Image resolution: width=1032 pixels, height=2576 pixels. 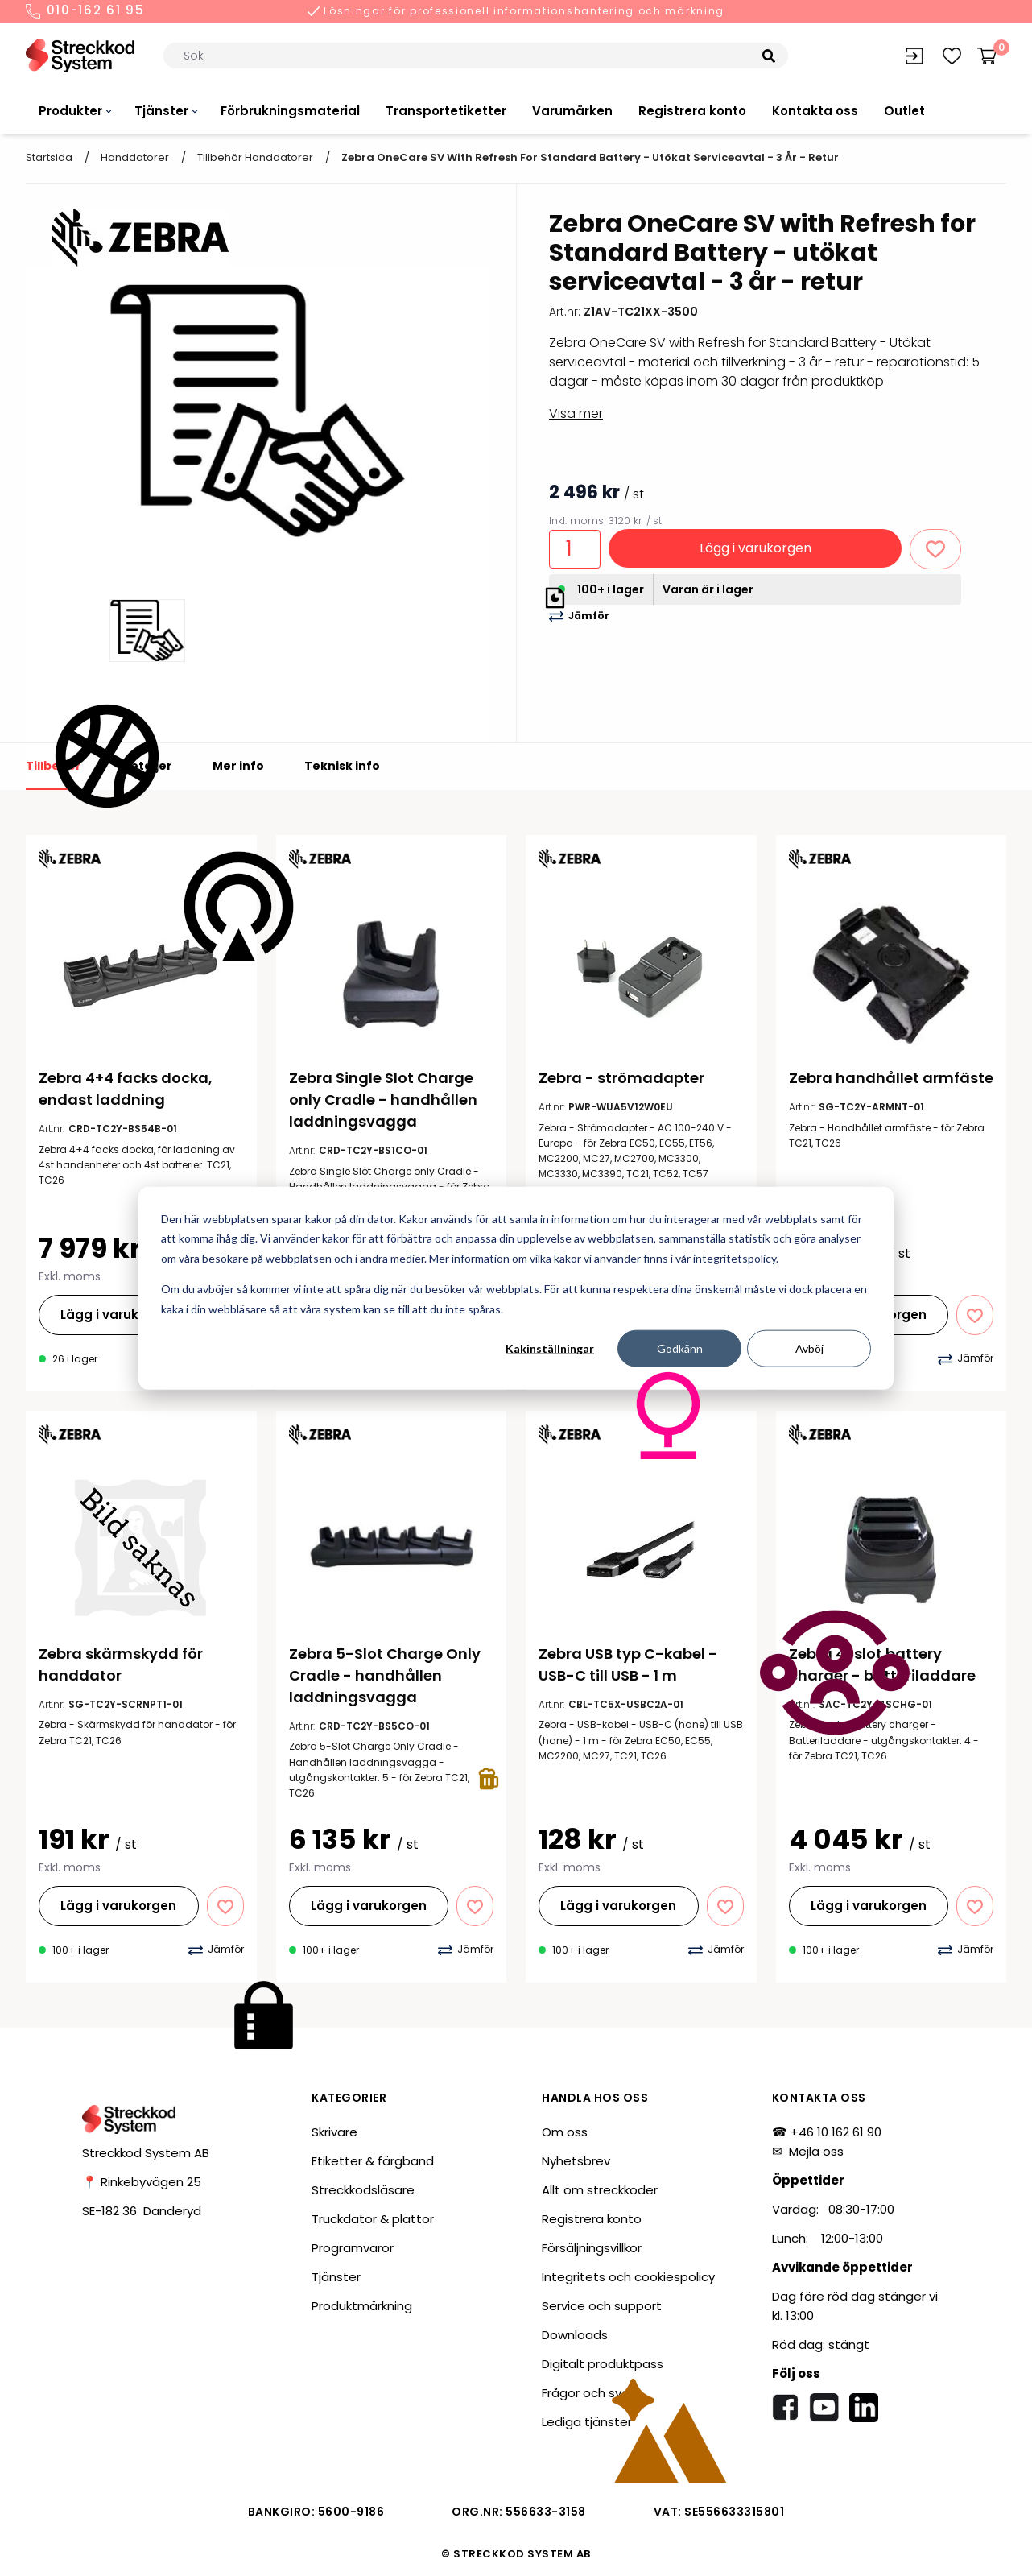 What do you see at coordinates (667, 2434) in the screenshot?
I see `generate AI-enhanced landscape images` at bounding box center [667, 2434].